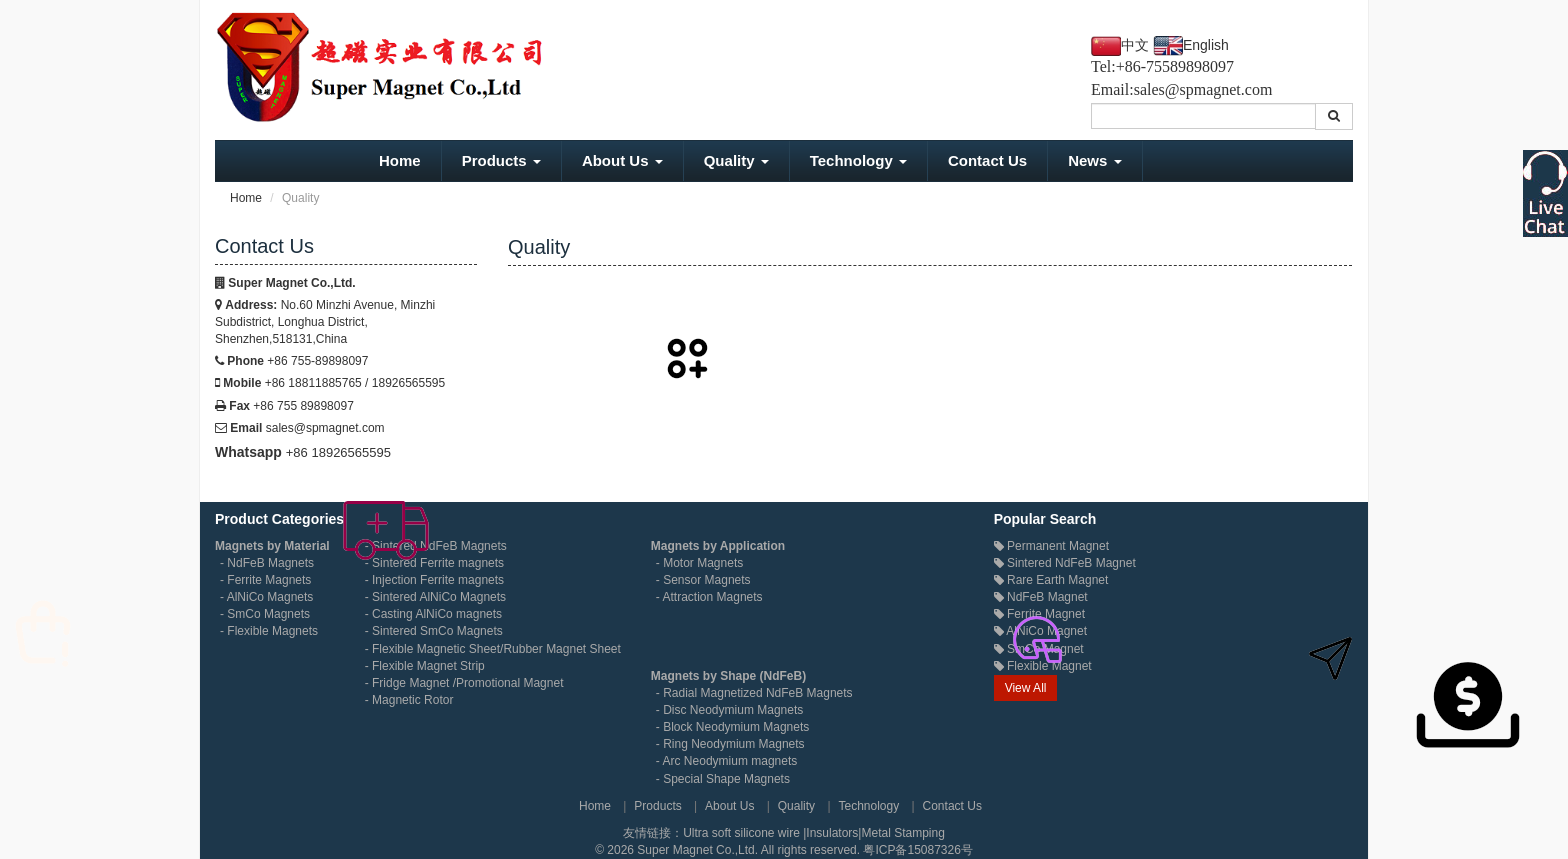 The width and height of the screenshot is (1568, 859). What do you see at coordinates (383, 526) in the screenshot?
I see `access emergency medical services` at bounding box center [383, 526].